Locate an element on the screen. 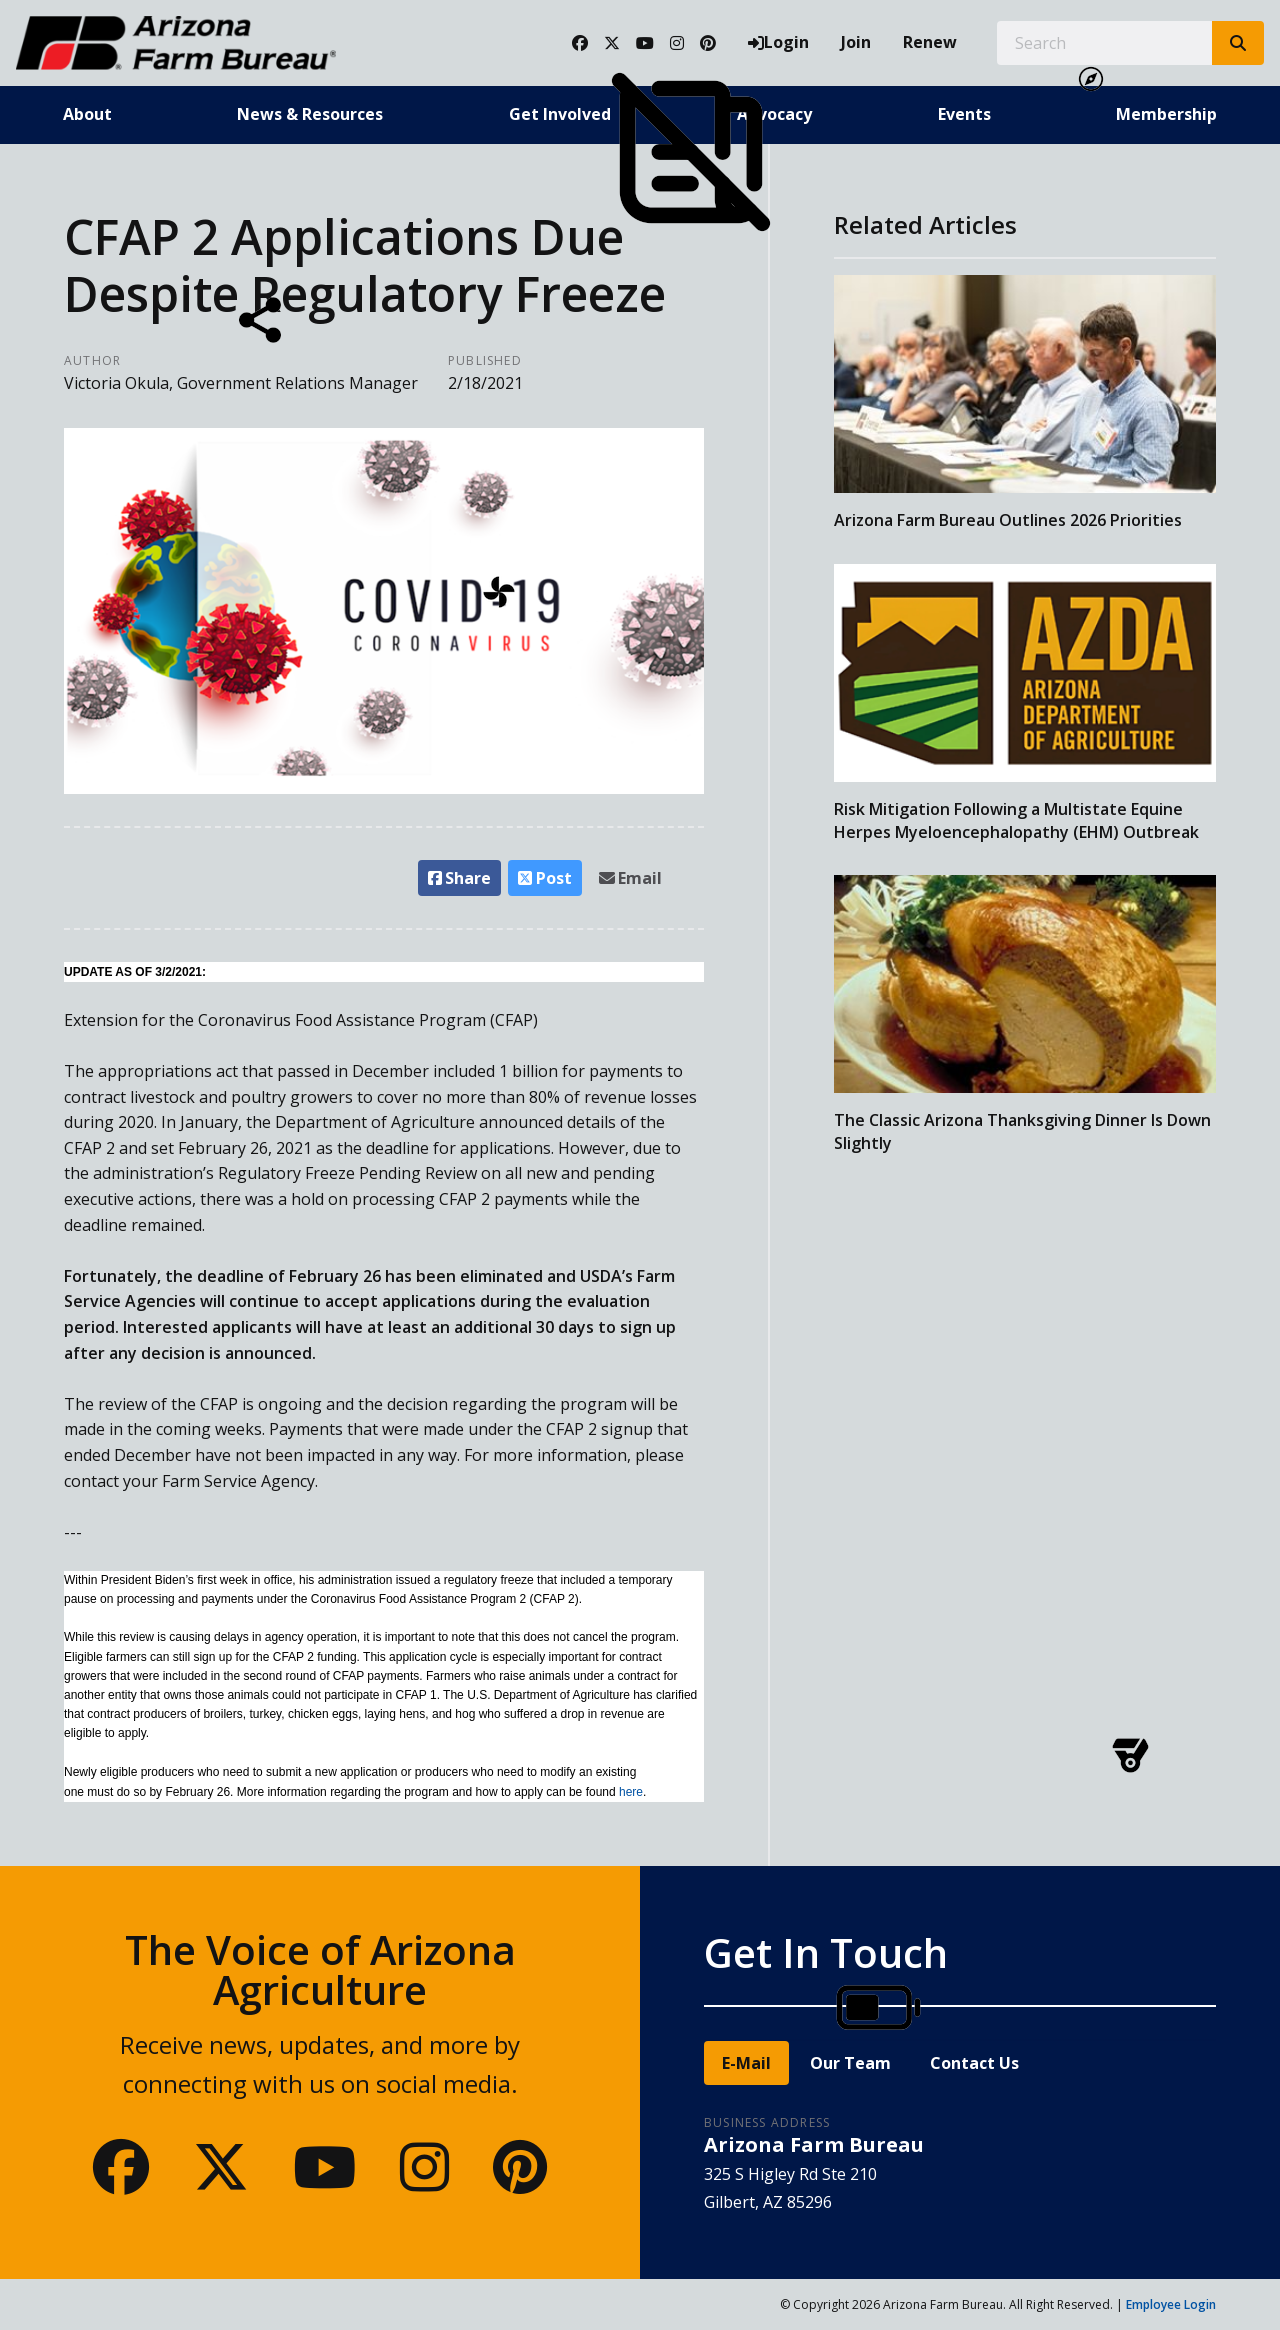 The image size is (1280, 2330). access toys or games section is located at coordinates (499, 592).